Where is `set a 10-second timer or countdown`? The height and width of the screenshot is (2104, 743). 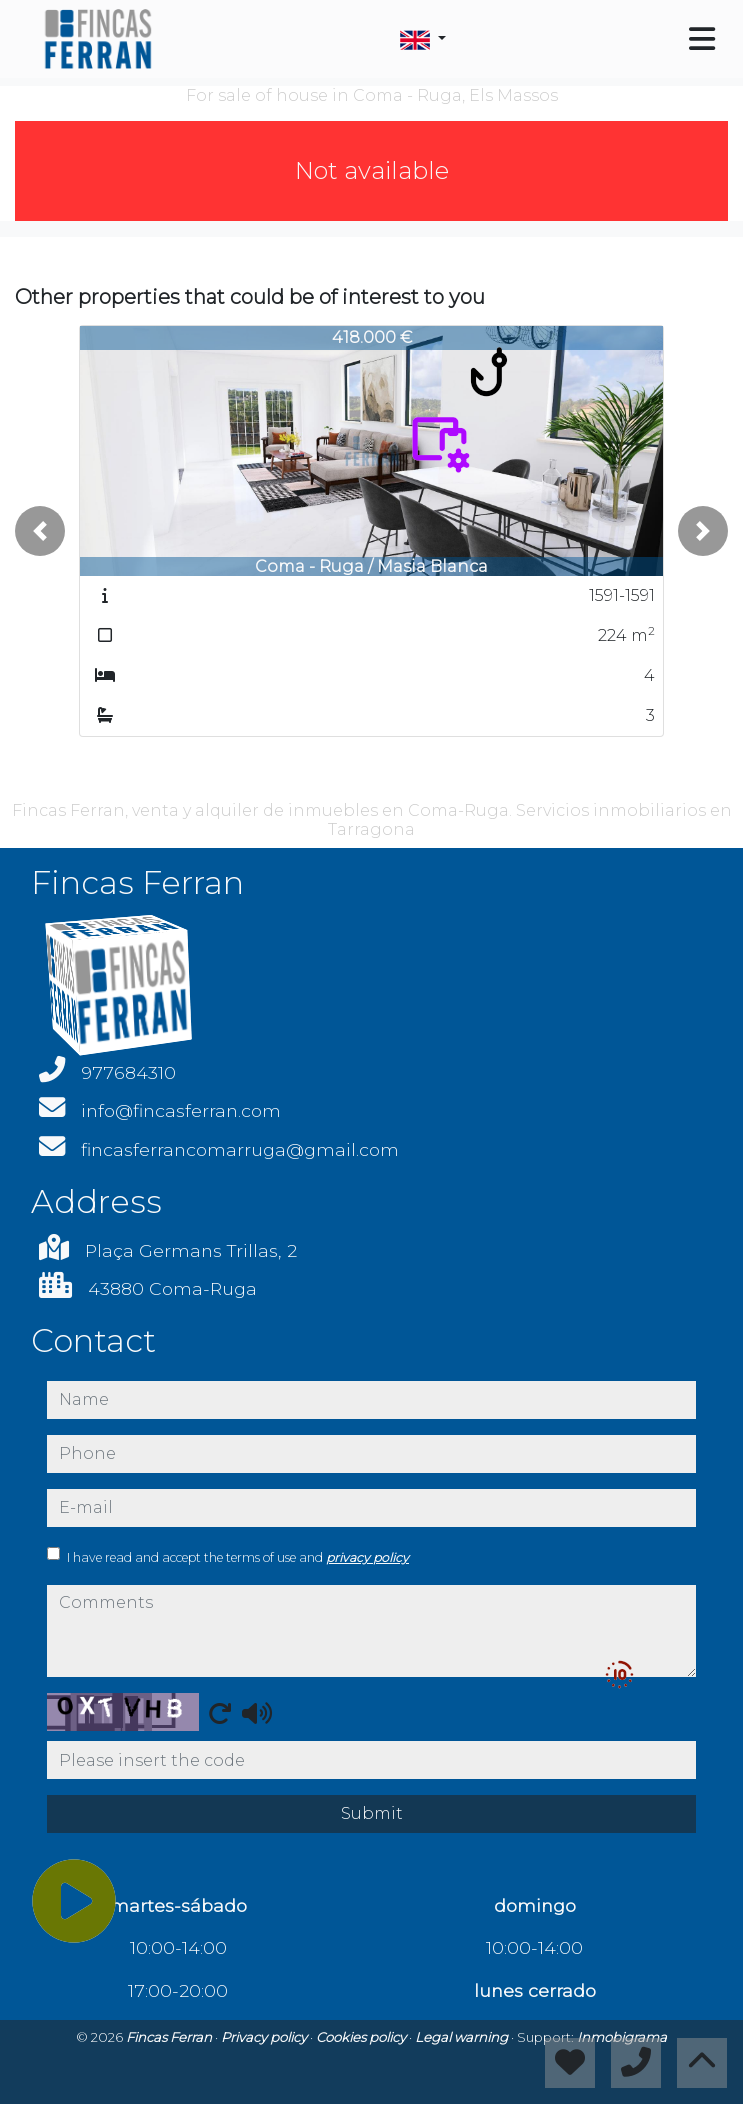 set a 10-second timer or countdown is located at coordinates (619, 1674).